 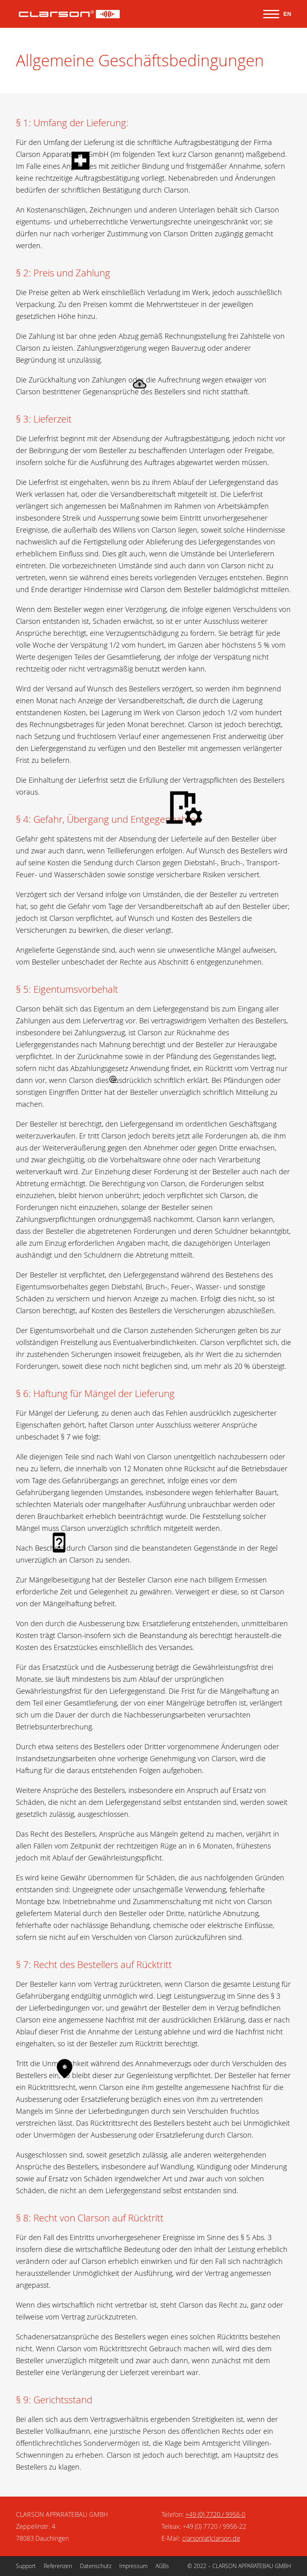 I want to click on enter or view email address, so click(x=113, y=1079).